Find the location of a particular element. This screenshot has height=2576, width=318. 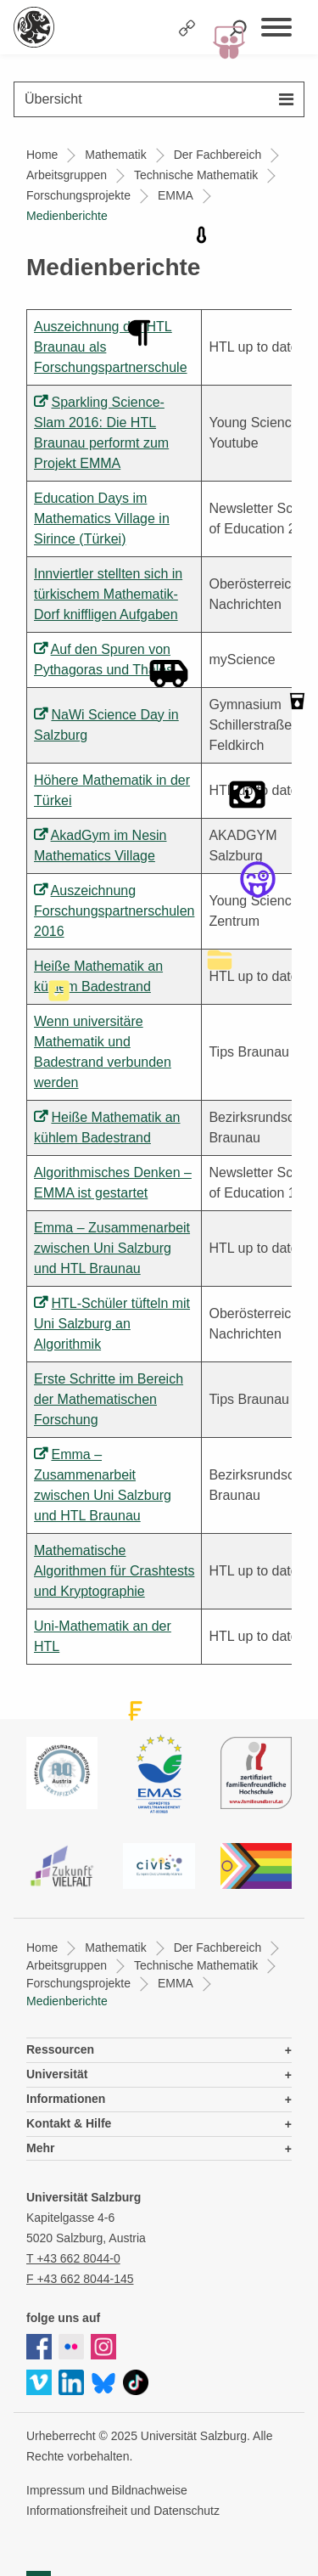

indicates maximum temperature level is located at coordinates (201, 234).